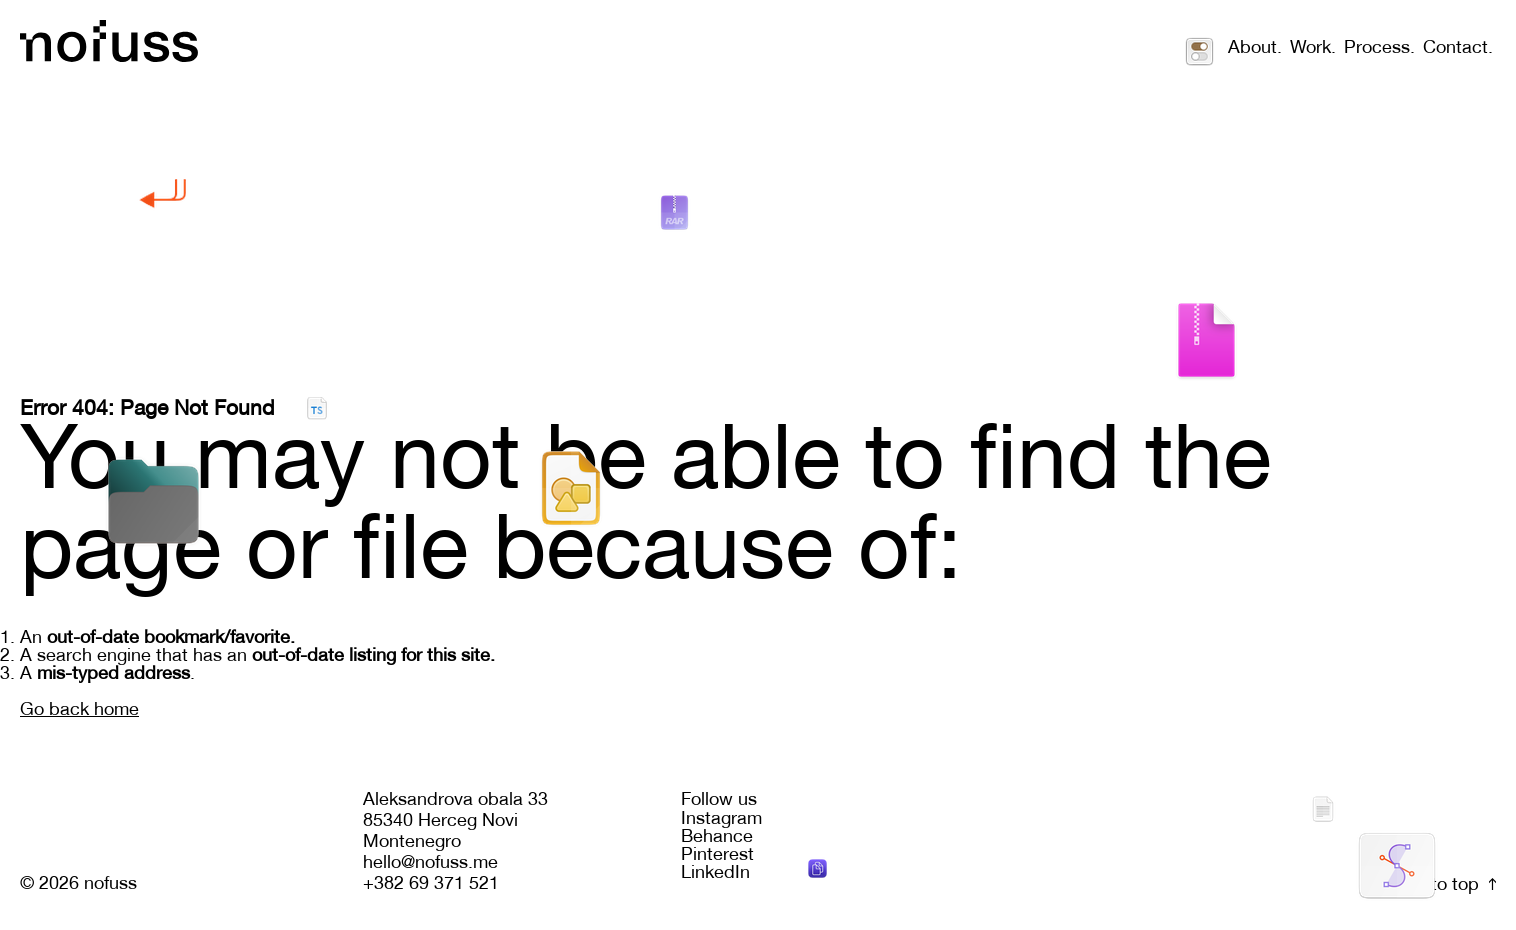 The image size is (1516, 930). I want to click on open gnome tweaks to customize system settings, so click(1199, 51).